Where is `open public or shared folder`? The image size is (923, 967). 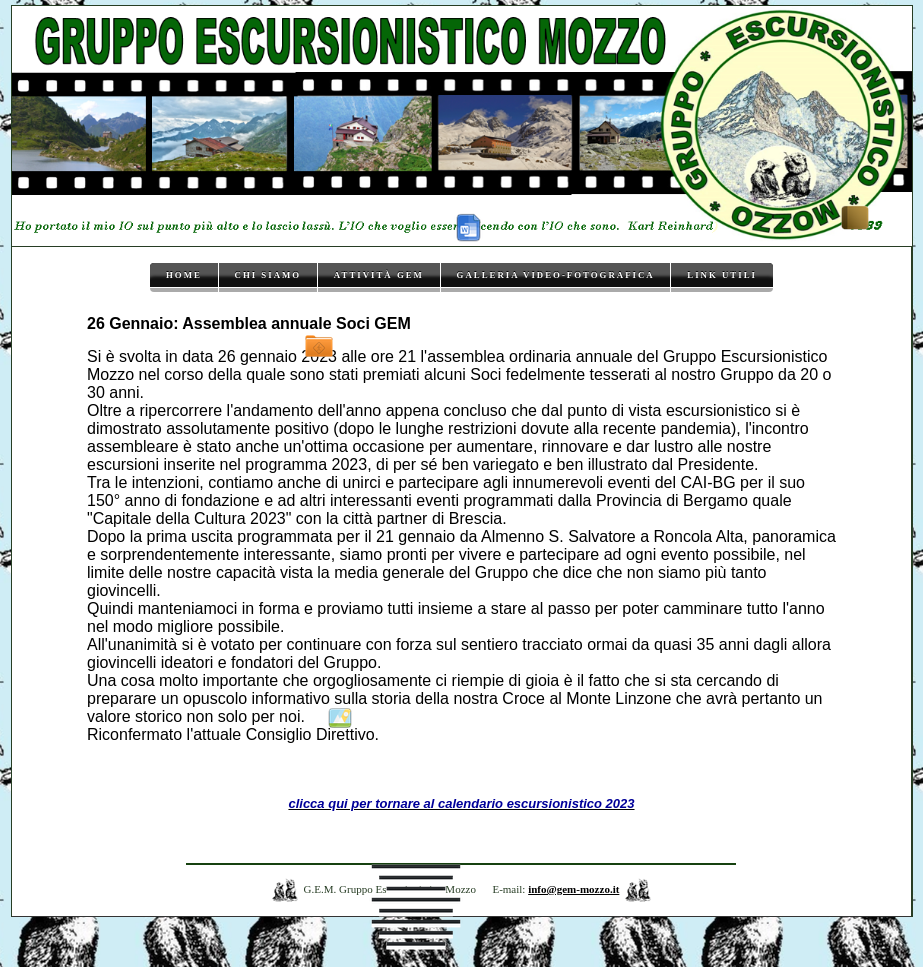
open public or shared folder is located at coordinates (319, 346).